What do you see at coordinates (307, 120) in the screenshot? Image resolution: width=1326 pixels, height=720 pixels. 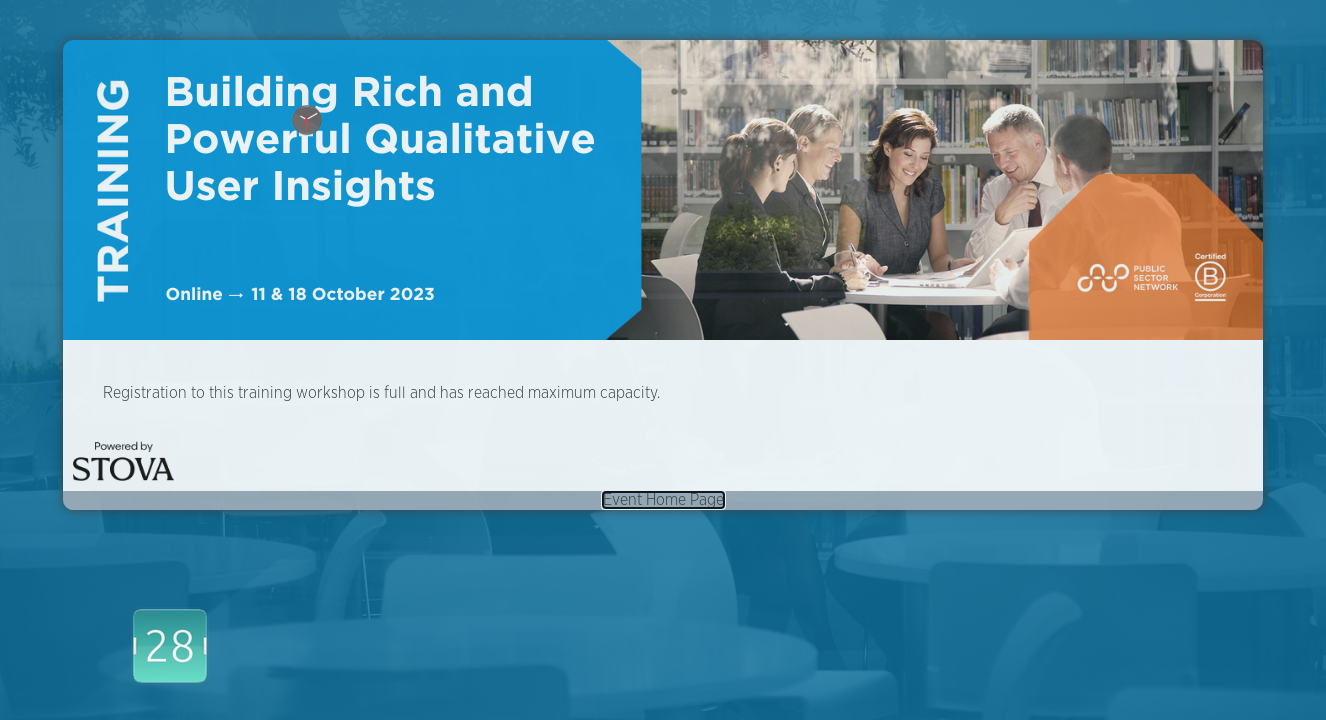 I see `open the clock application` at bounding box center [307, 120].